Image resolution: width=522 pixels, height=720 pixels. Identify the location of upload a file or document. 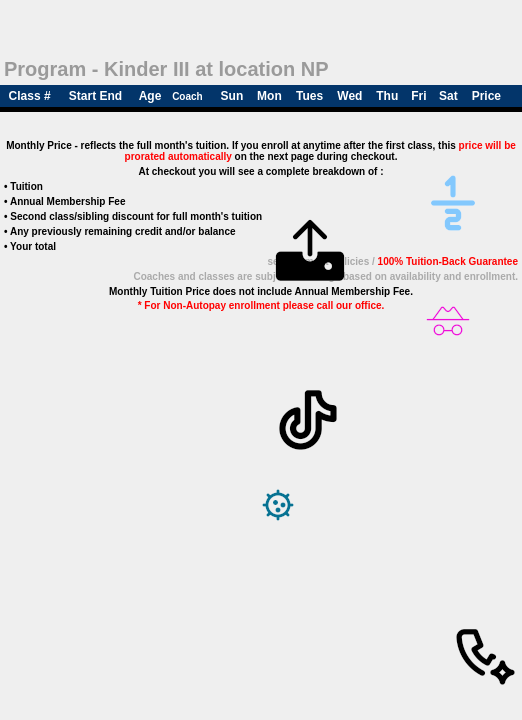
(310, 254).